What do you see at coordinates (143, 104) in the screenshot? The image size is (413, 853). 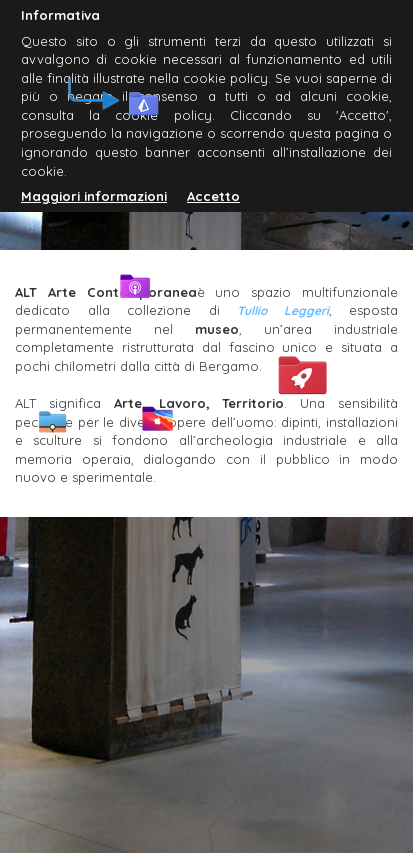 I see `open folder containing Prisma project files` at bounding box center [143, 104].